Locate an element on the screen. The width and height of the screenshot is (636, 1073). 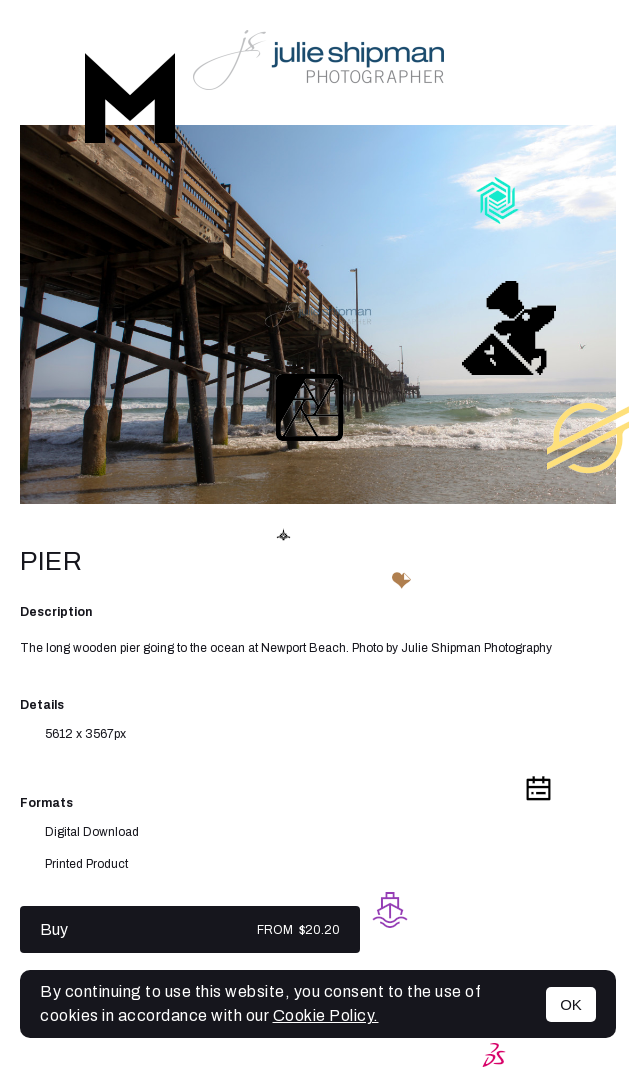
stellar cryptocurrency logo is located at coordinates (588, 438).